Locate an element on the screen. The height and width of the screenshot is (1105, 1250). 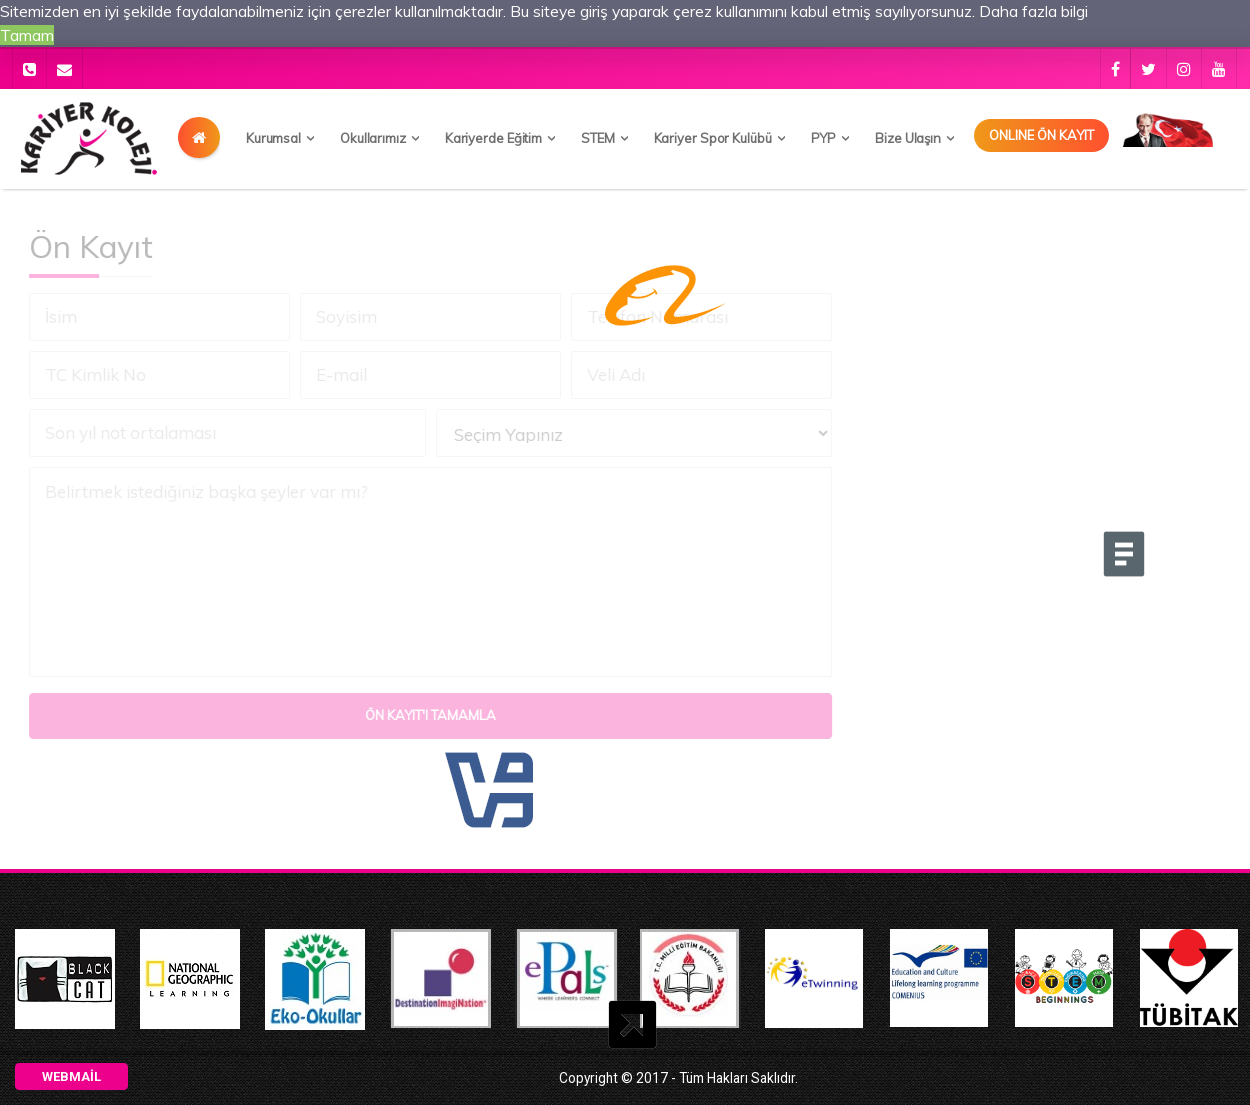
visit alibaba.com marketplace is located at coordinates (665, 295).